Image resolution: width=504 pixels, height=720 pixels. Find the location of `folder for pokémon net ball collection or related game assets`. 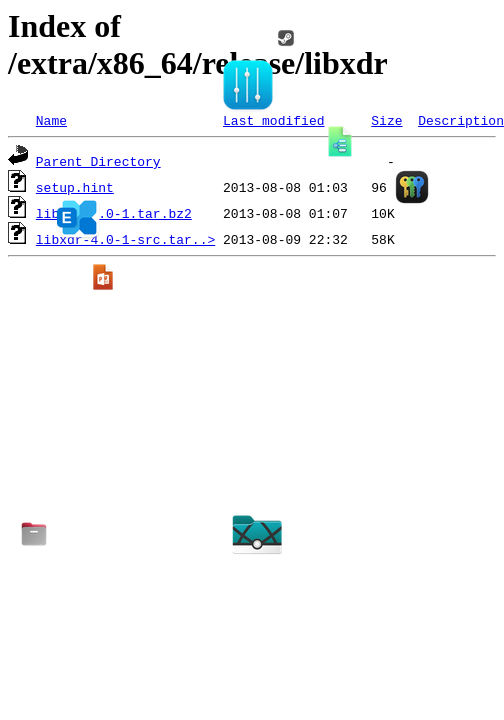

folder for pokémon net ball collection or related game assets is located at coordinates (257, 536).